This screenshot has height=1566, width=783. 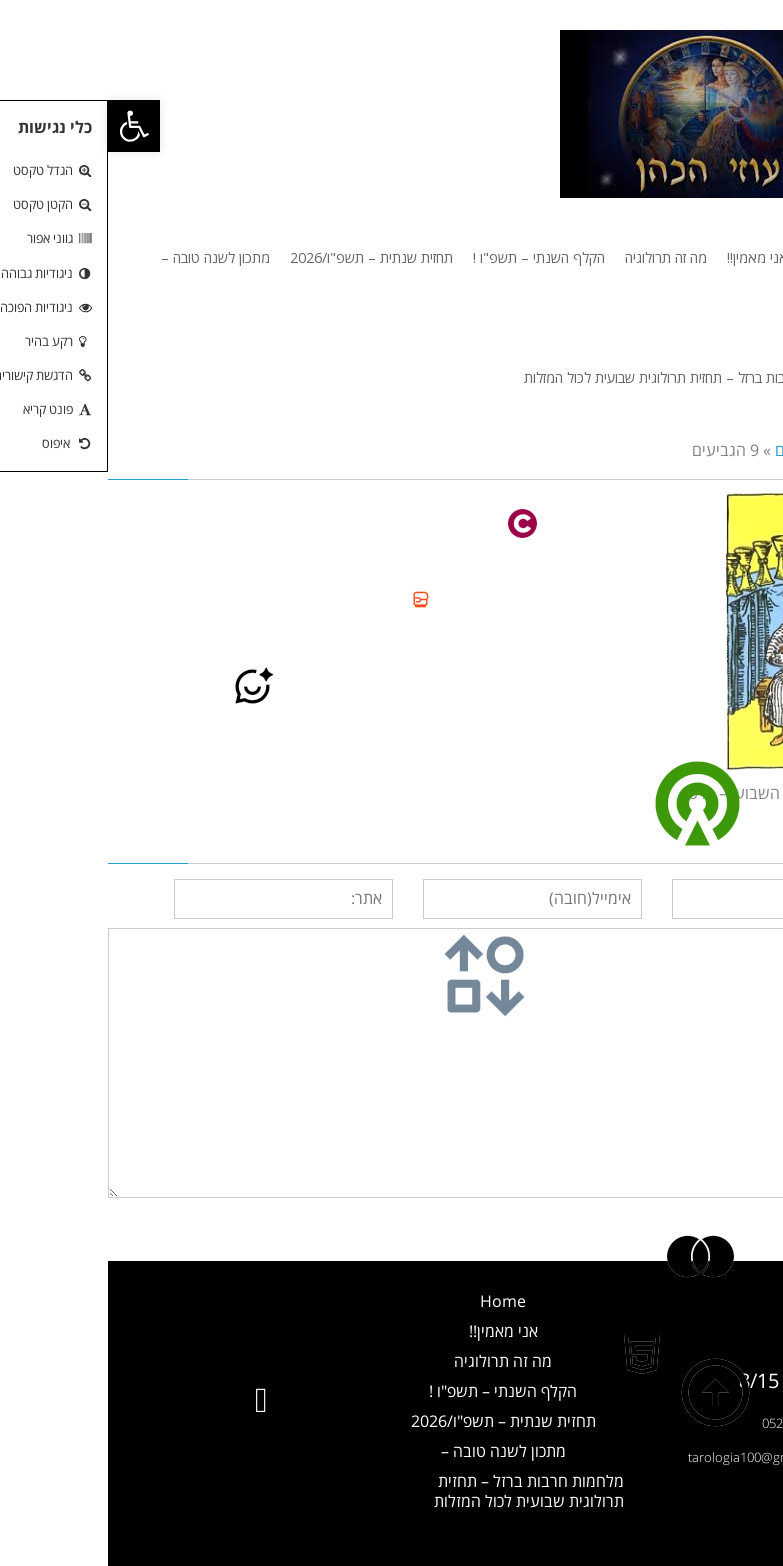 What do you see at coordinates (642, 1354) in the screenshot?
I see `indicates HTML5 technology or web development` at bounding box center [642, 1354].